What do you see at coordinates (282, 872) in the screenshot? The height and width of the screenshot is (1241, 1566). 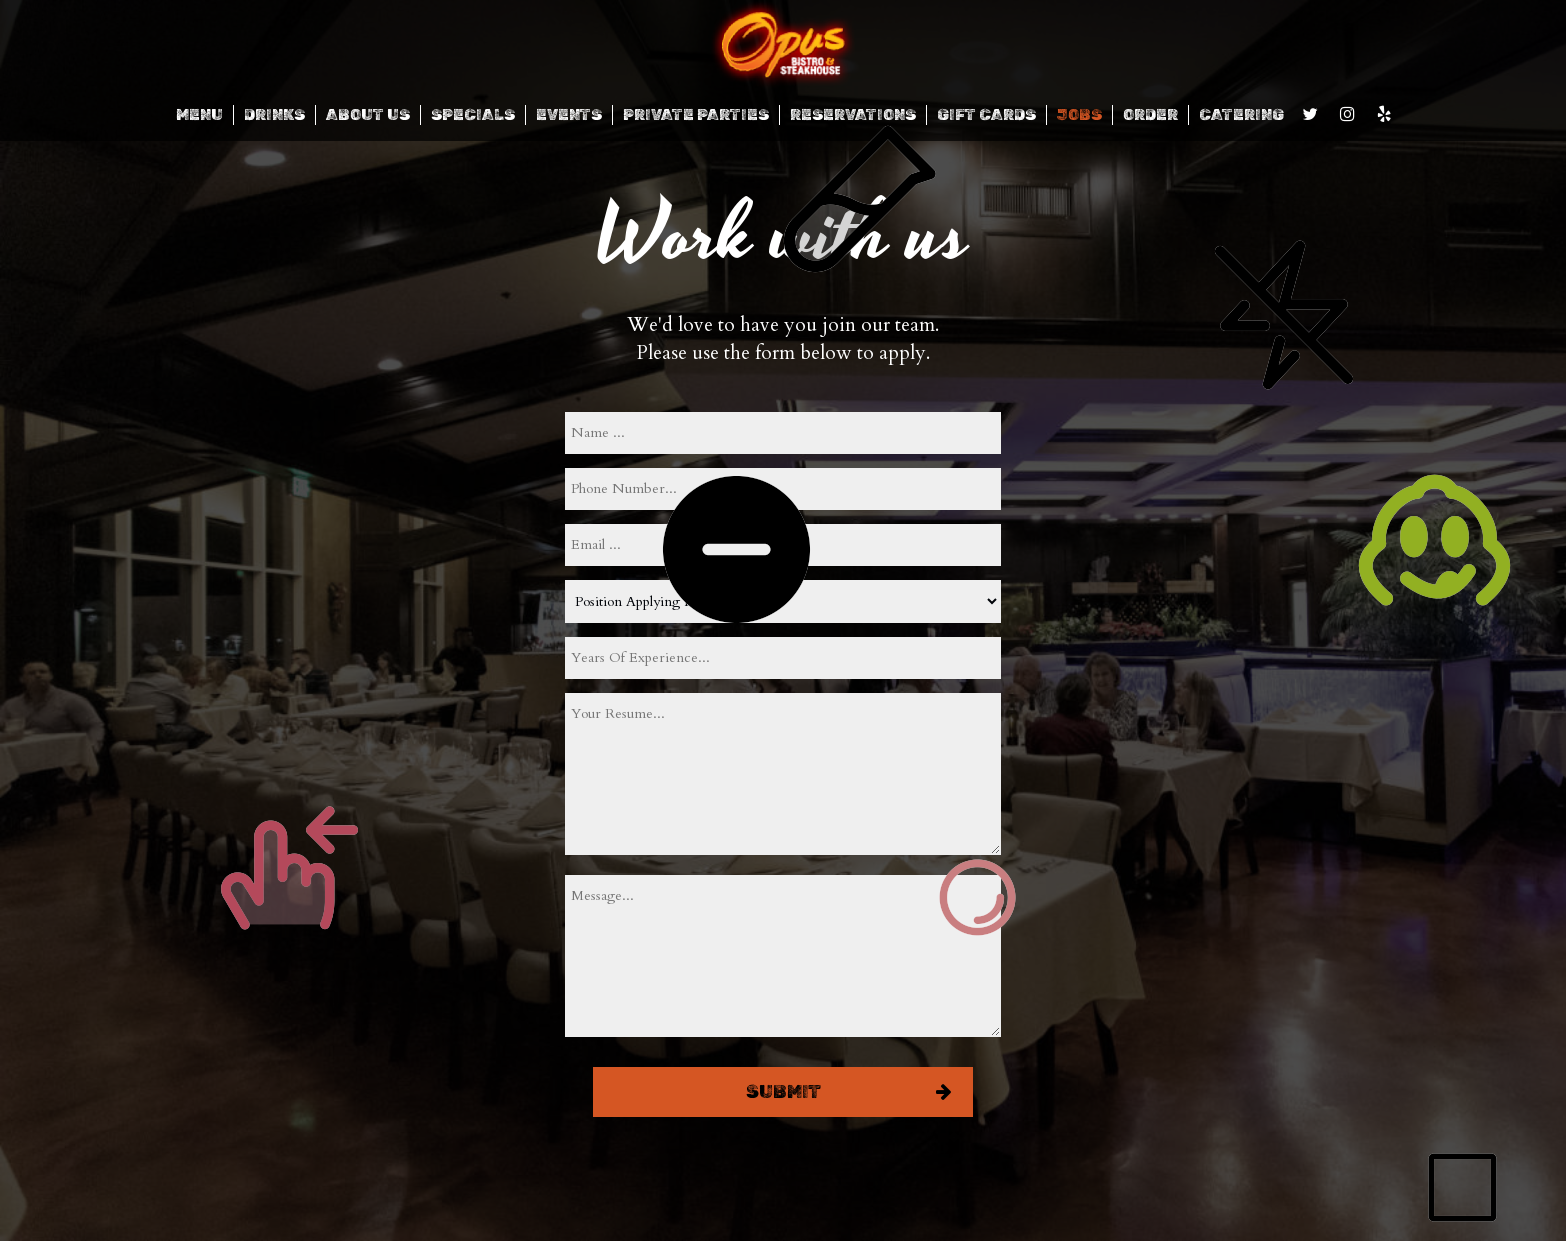 I see `swipe left to navigate or dismiss` at bounding box center [282, 872].